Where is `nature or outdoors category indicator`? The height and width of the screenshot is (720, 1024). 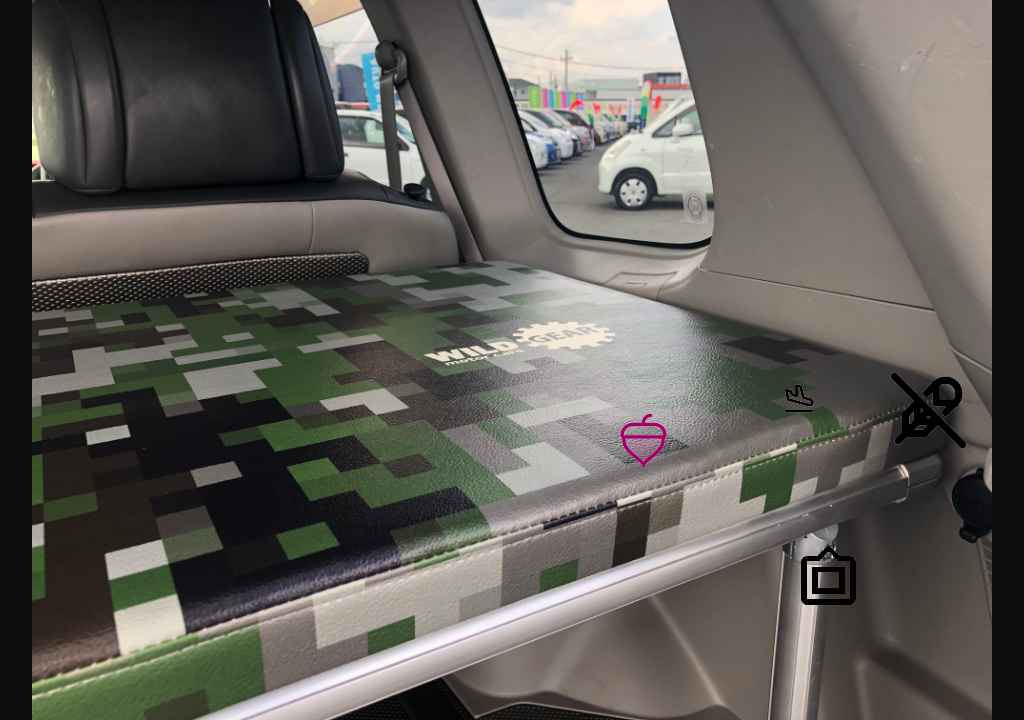
nature or outdoors category indicator is located at coordinates (643, 440).